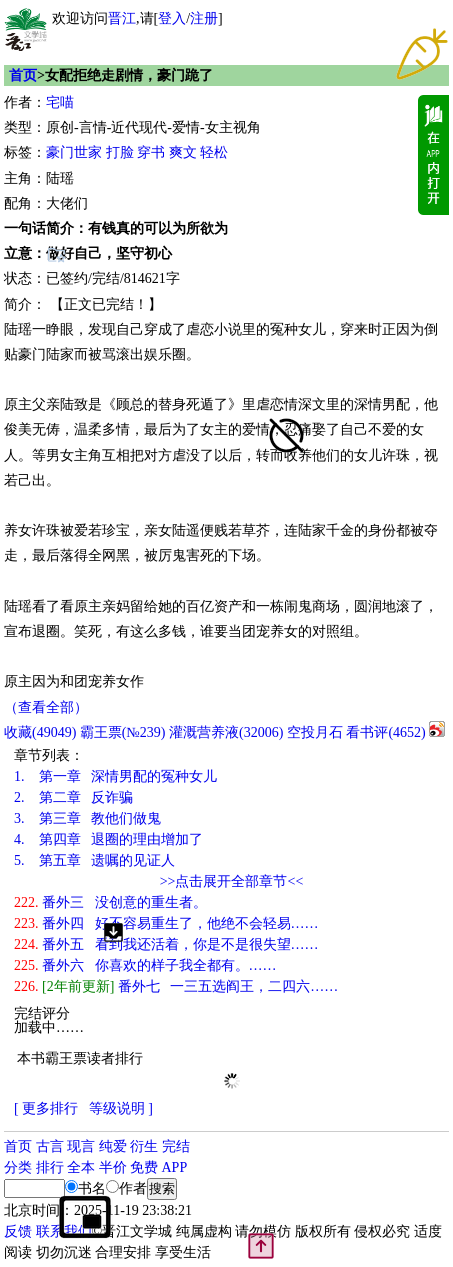 Image resolution: width=453 pixels, height=1267 pixels. I want to click on enable picture-in-picture mode, so click(85, 1217).